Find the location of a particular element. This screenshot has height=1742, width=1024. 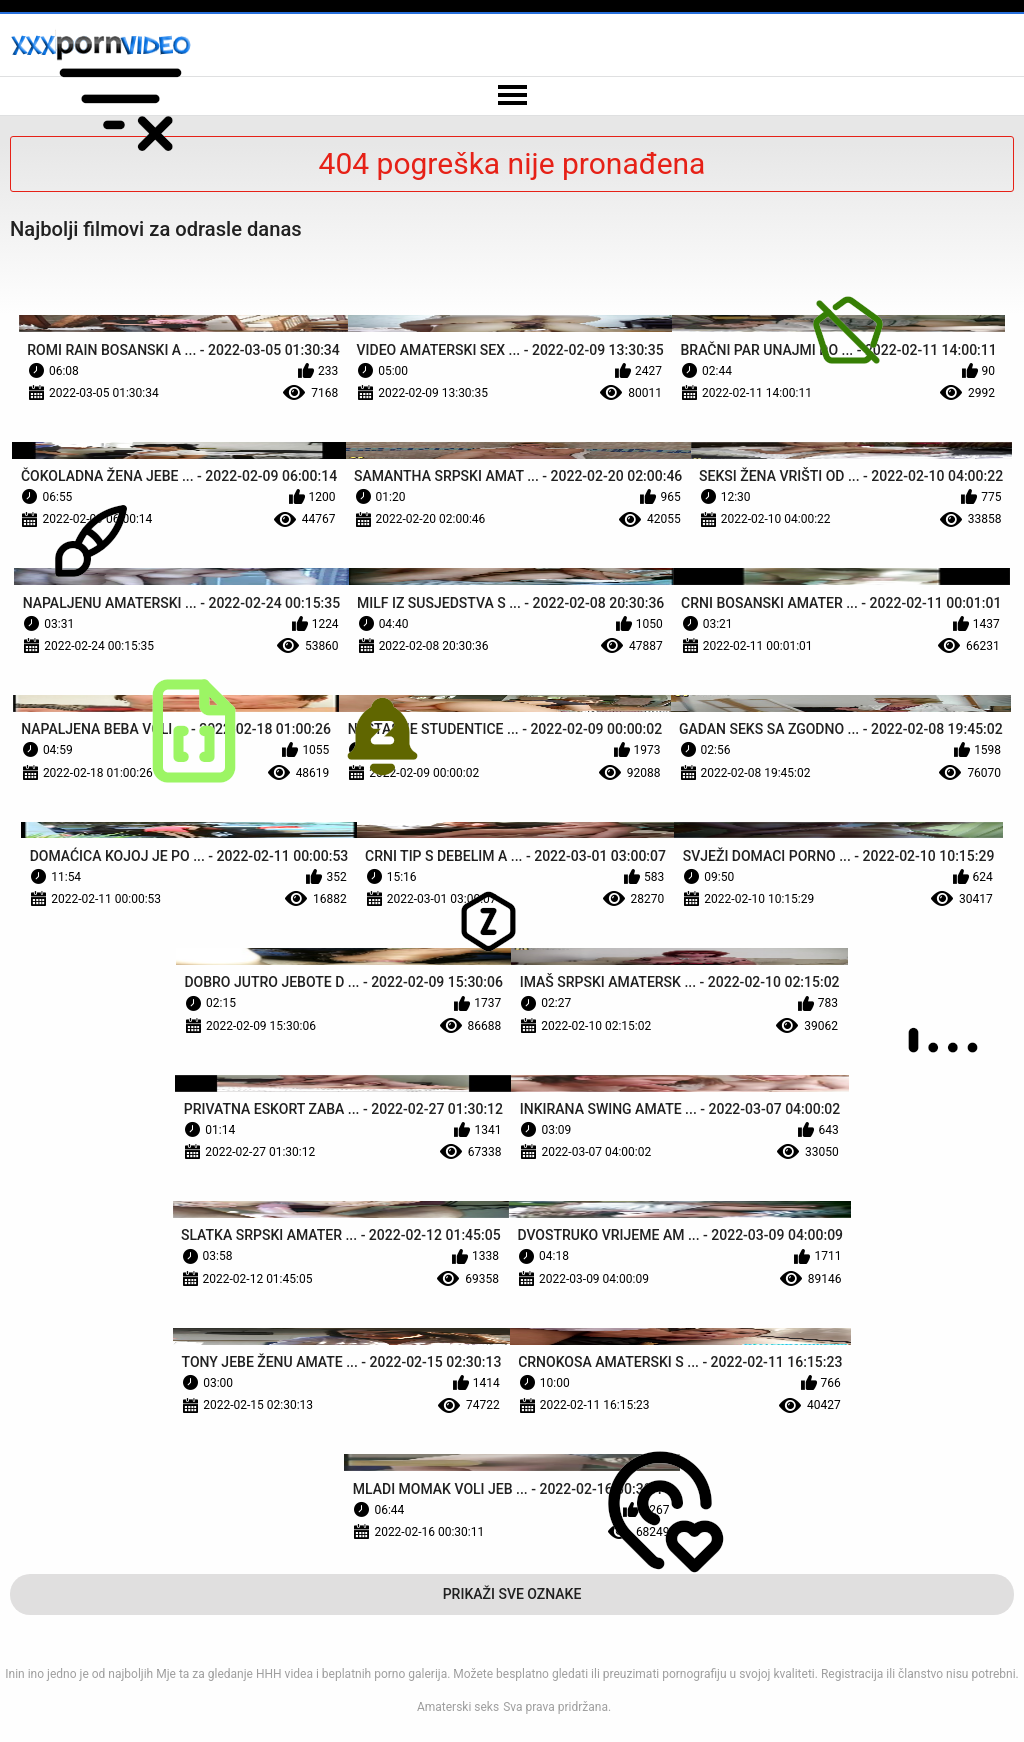

mute notifications or enable do not disturb mode is located at coordinates (382, 736).